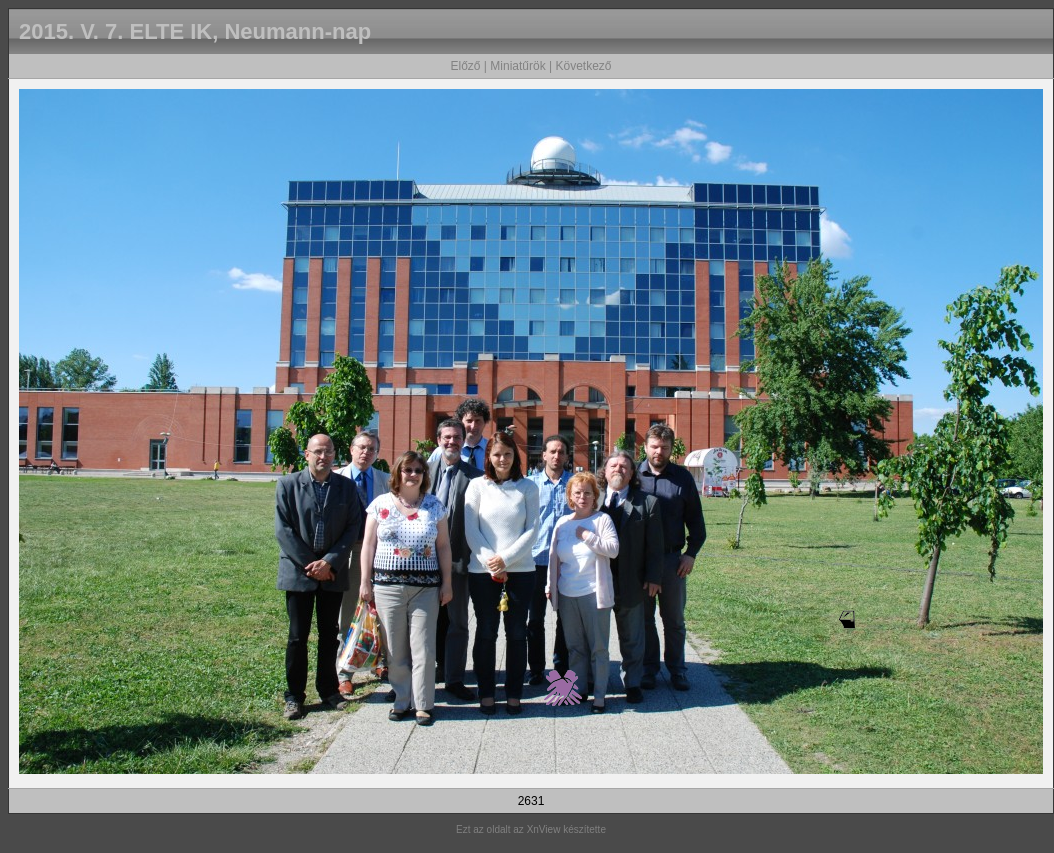  What do you see at coordinates (563, 688) in the screenshot?
I see `equip gloves or hand gear` at bounding box center [563, 688].